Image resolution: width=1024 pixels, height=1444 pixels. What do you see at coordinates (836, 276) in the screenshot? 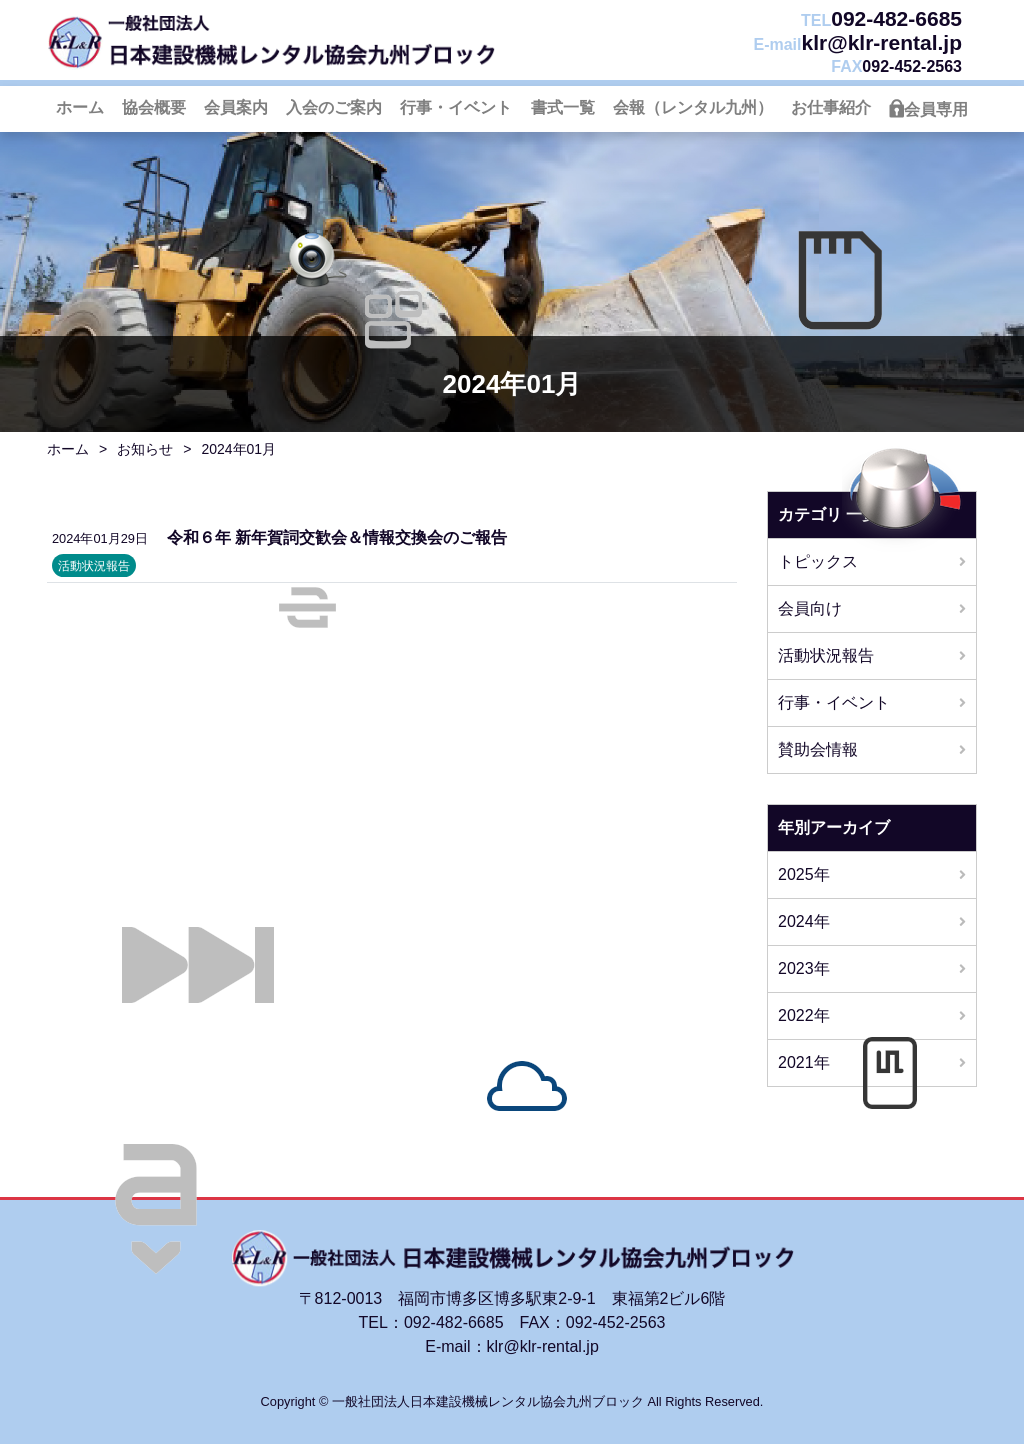
I see `access removable storage device` at bounding box center [836, 276].